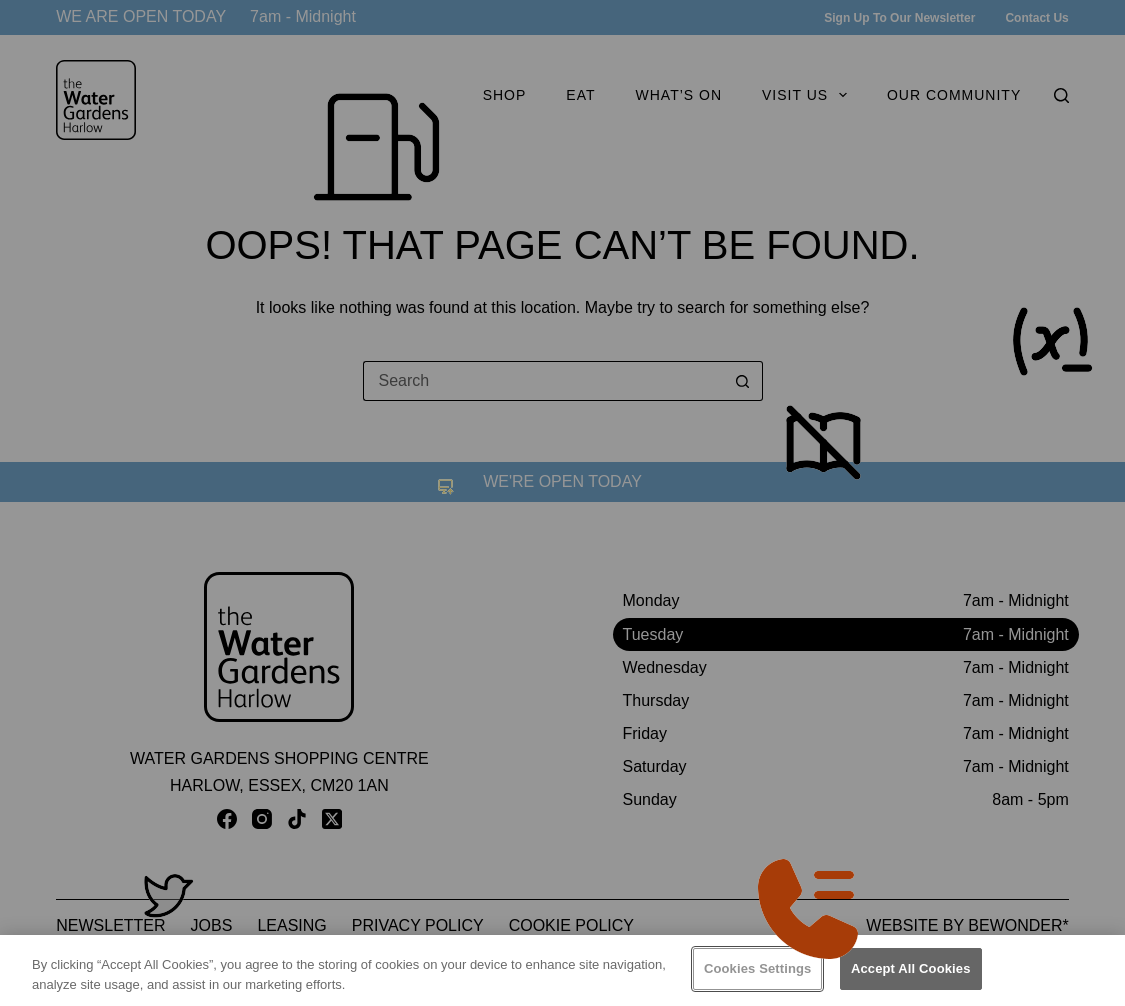 Image resolution: width=1125 pixels, height=1006 pixels. What do you see at coordinates (166, 894) in the screenshot?
I see `share to twitter` at bounding box center [166, 894].